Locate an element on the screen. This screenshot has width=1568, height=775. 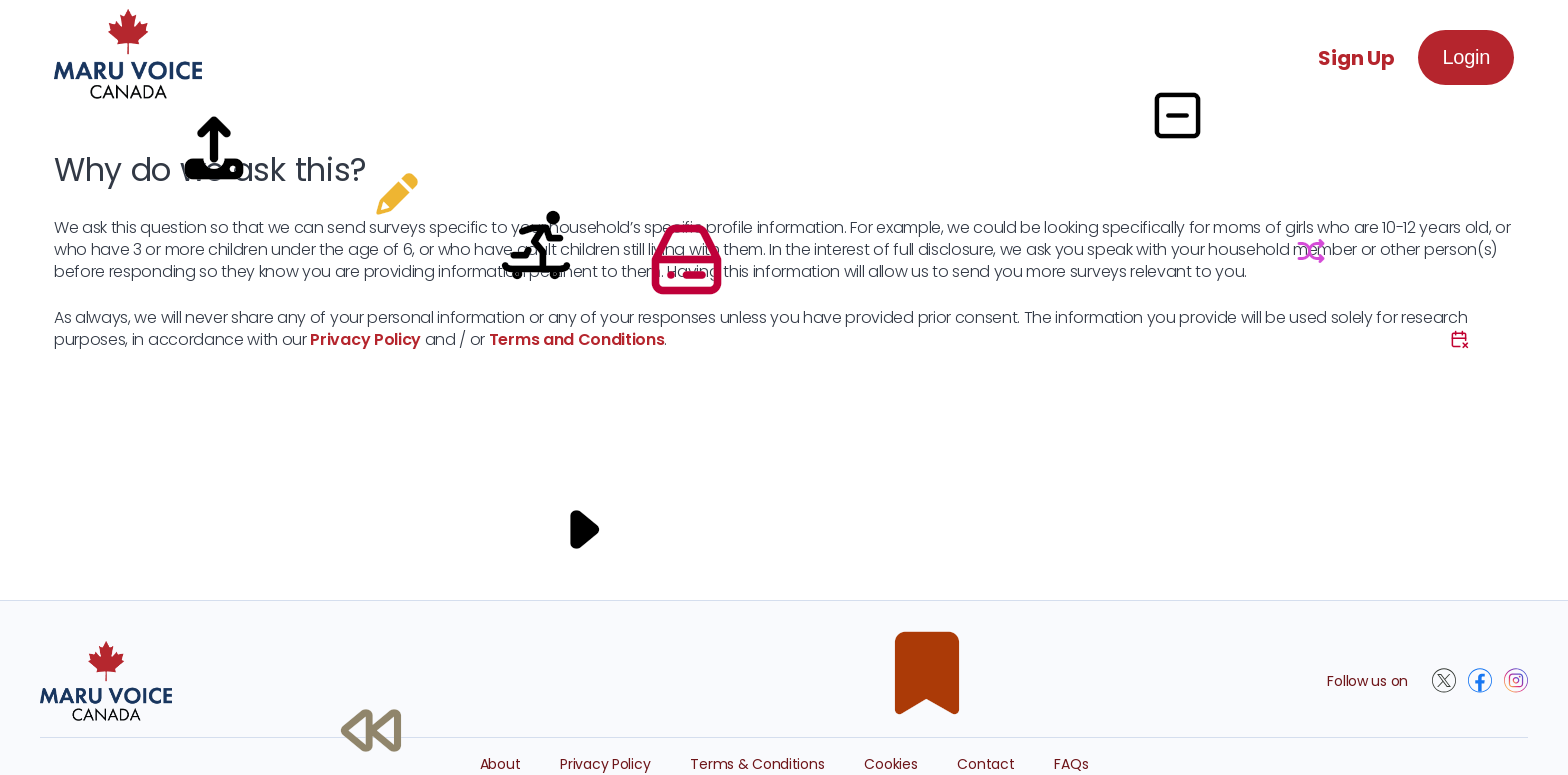
go to next item or screen is located at coordinates (581, 529).